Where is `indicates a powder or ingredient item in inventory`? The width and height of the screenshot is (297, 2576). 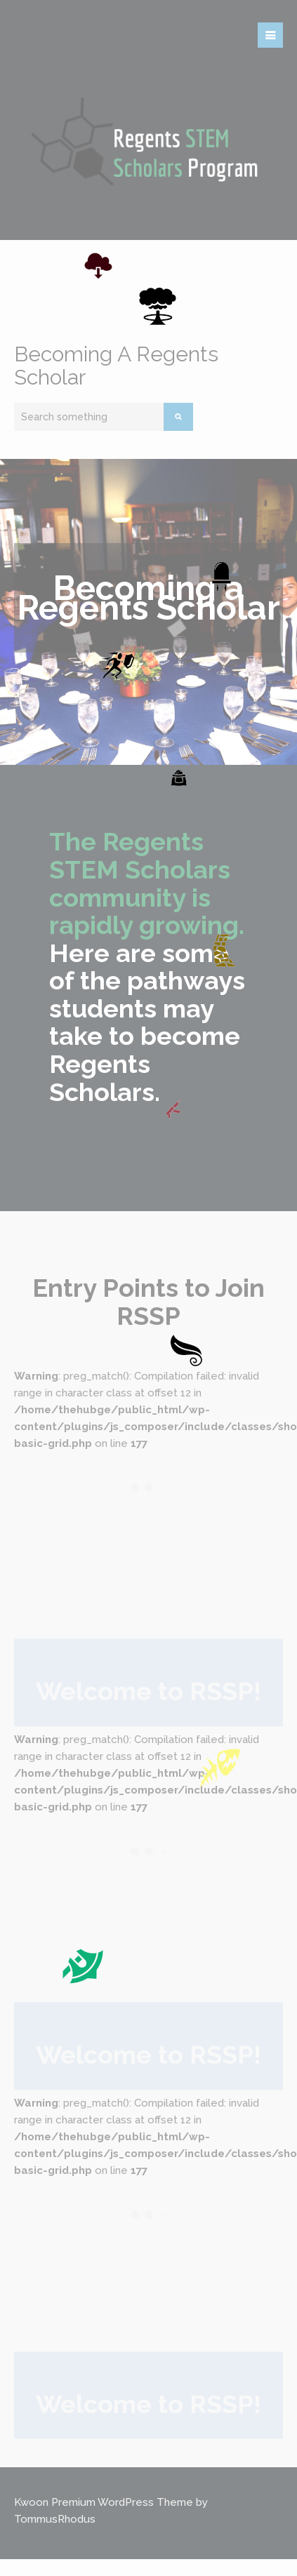
indicates a powder or ingredient item in inventory is located at coordinates (178, 777).